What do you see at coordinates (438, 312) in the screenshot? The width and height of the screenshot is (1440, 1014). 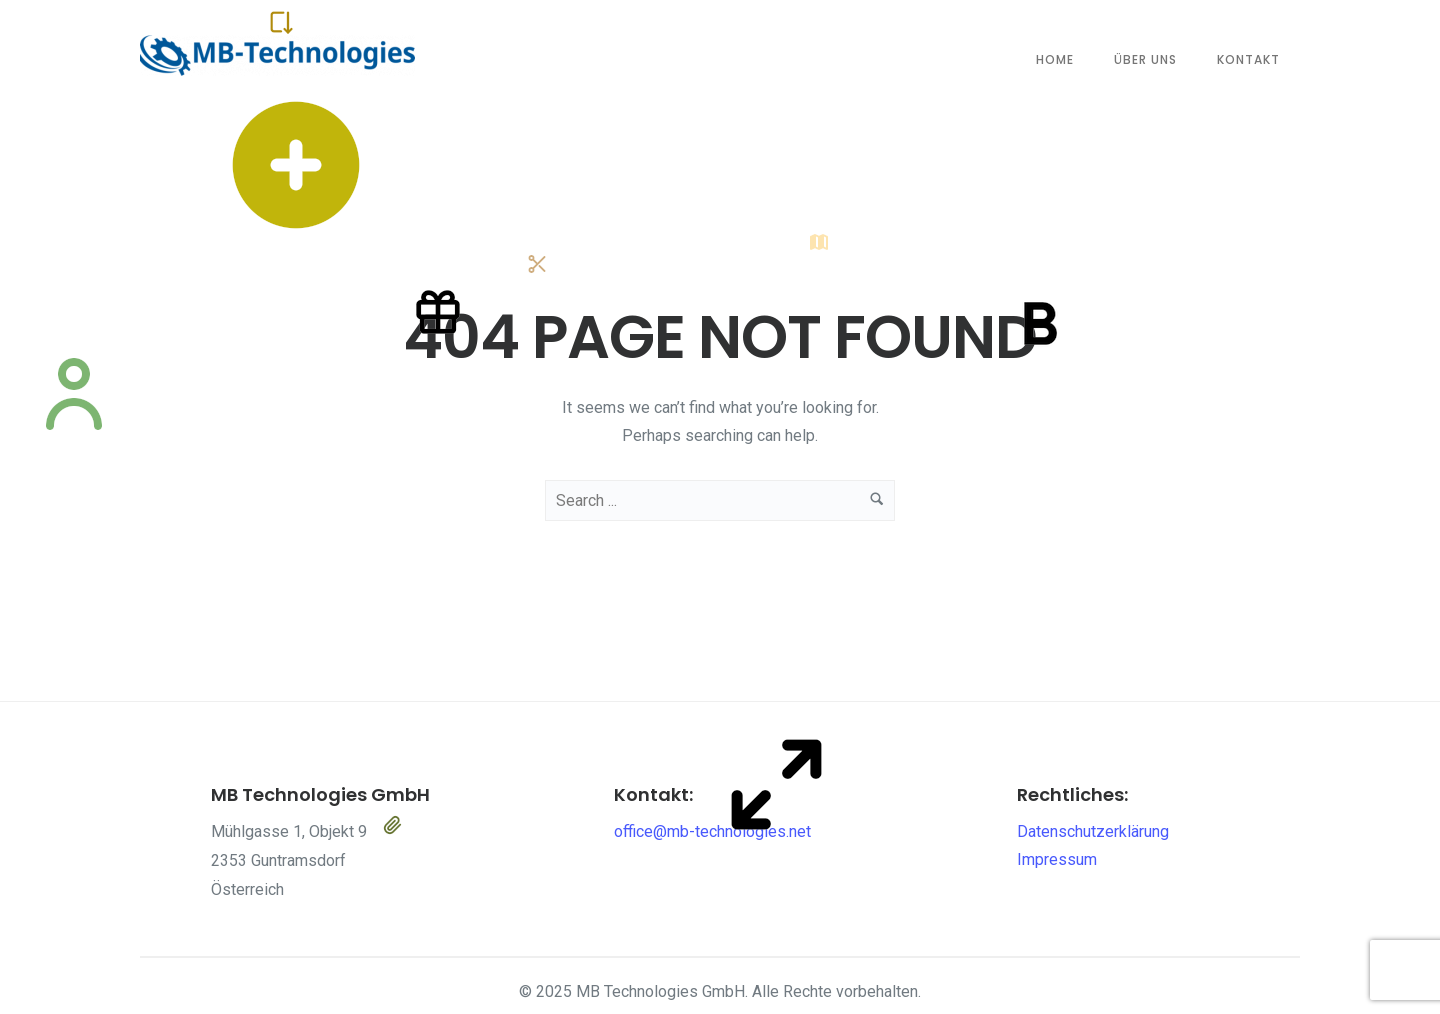 I see `view gifts or rewards` at bounding box center [438, 312].